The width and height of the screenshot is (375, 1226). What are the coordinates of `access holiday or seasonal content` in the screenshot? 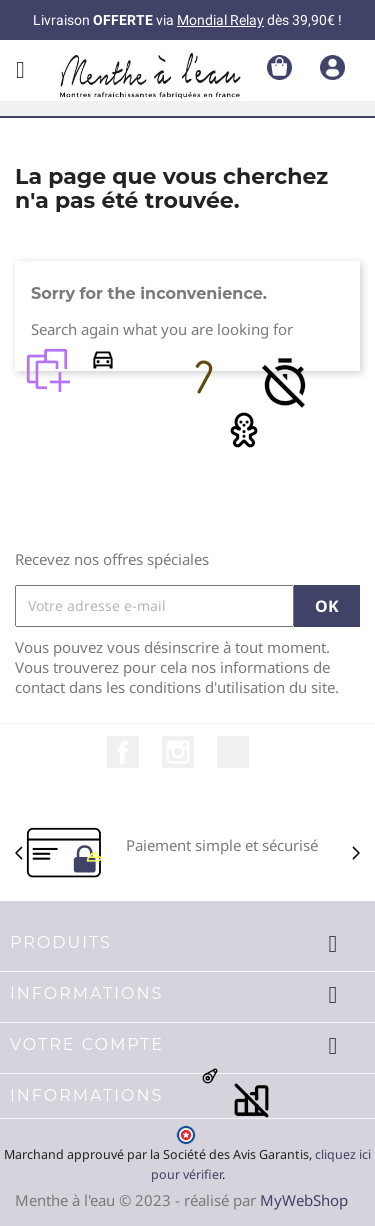 It's located at (244, 430).